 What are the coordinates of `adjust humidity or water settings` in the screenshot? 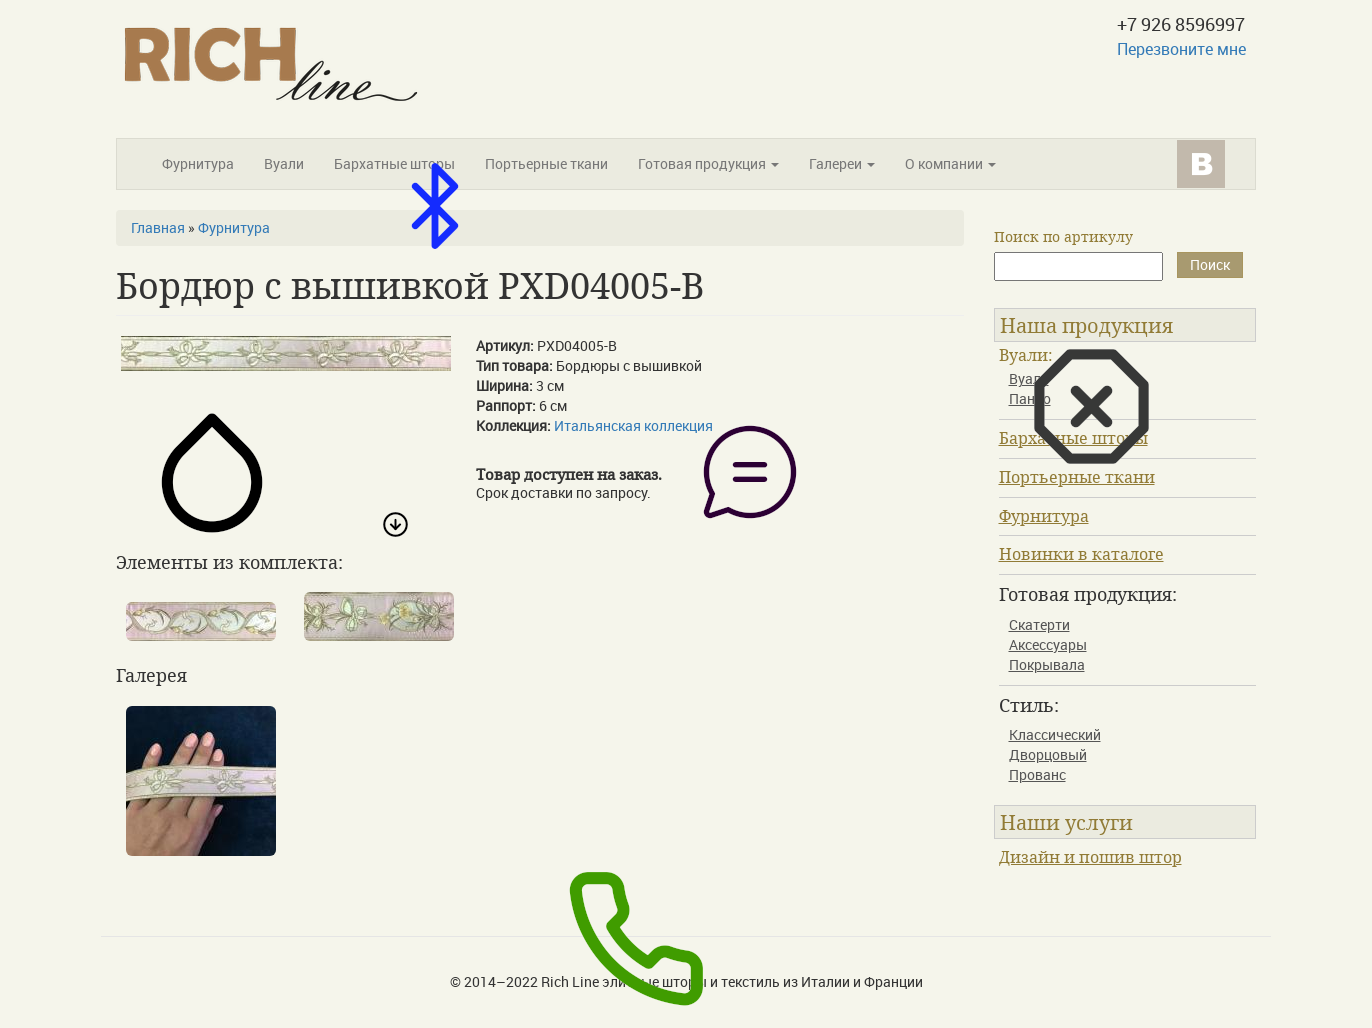 It's located at (212, 471).